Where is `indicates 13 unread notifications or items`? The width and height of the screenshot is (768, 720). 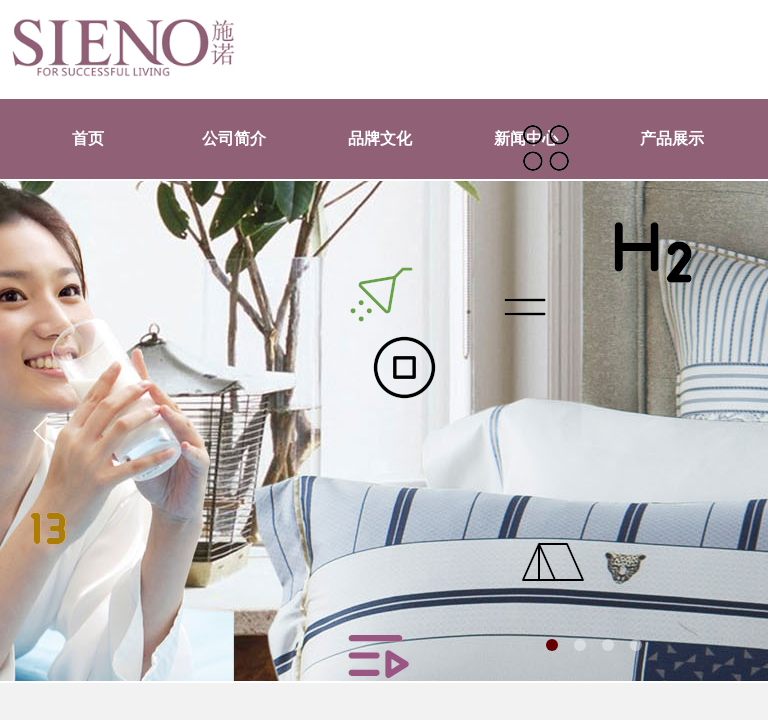 indicates 13 unread notifications or items is located at coordinates (46, 528).